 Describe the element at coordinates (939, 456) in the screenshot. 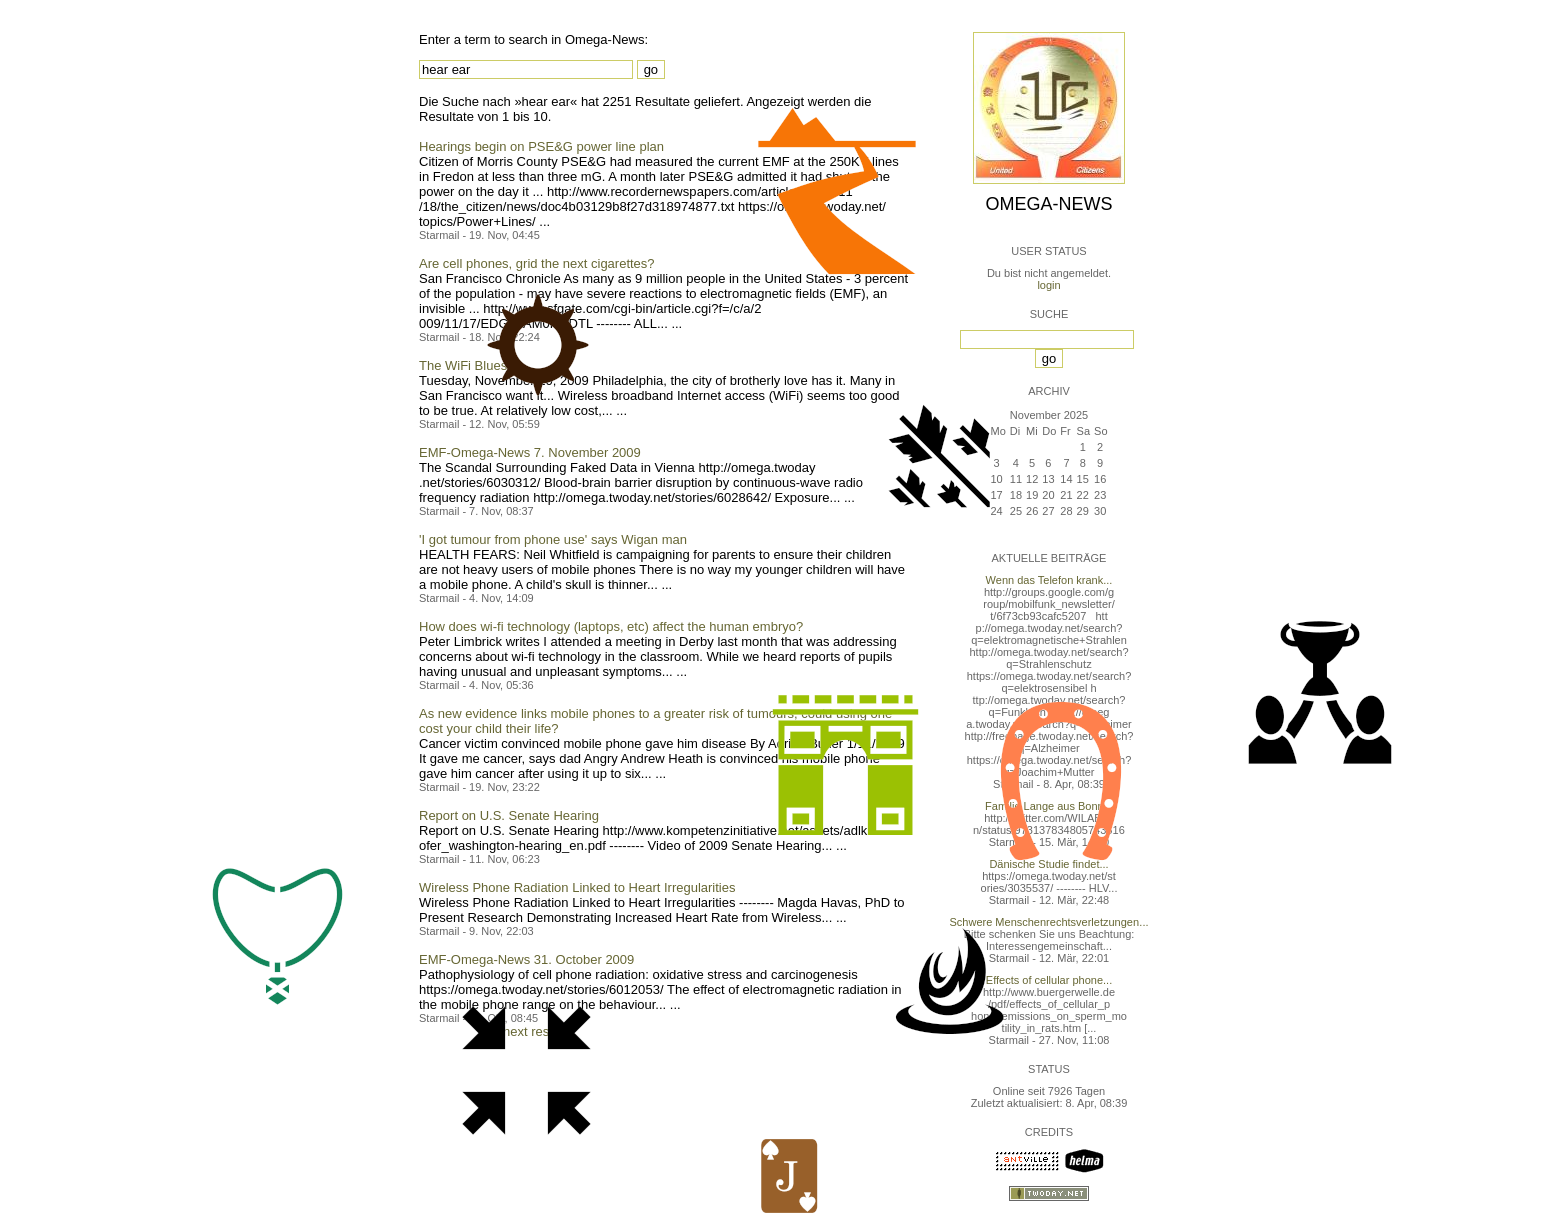

I see `launch multiple projectiles or arrows` at that location.